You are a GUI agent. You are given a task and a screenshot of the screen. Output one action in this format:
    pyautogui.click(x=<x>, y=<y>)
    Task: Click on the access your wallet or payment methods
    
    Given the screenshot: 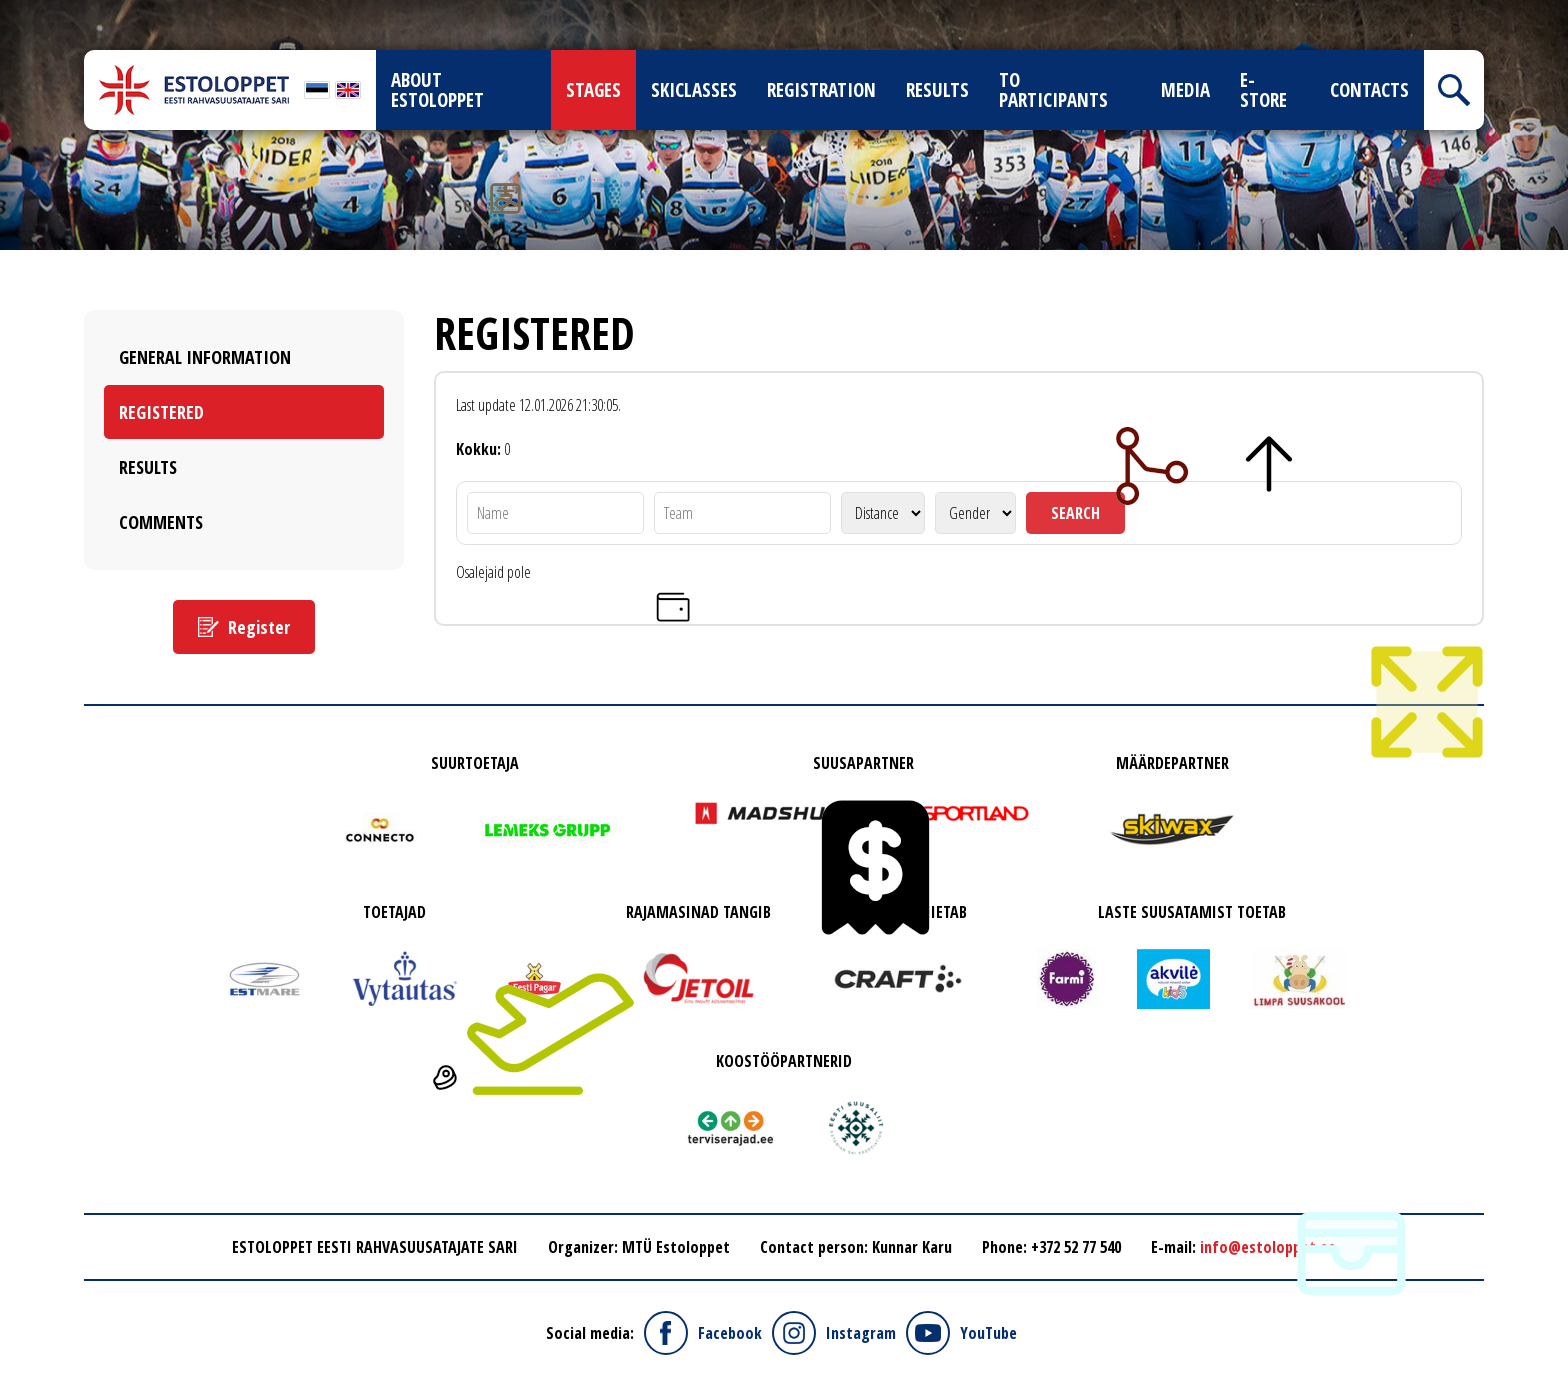 What is the action you would take?
    pyautogui.click(x=672, y=608)
    